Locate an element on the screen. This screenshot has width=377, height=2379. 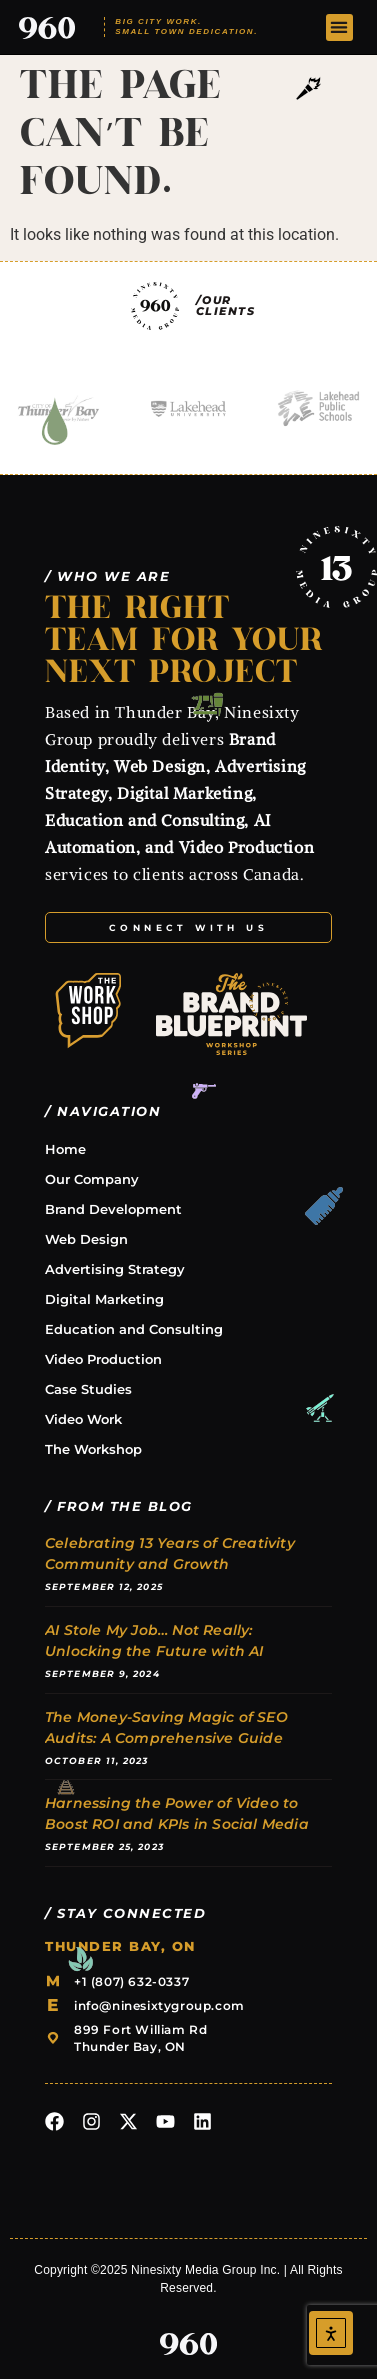
access train or railway transportation options is located at coordinates (66, 1786).